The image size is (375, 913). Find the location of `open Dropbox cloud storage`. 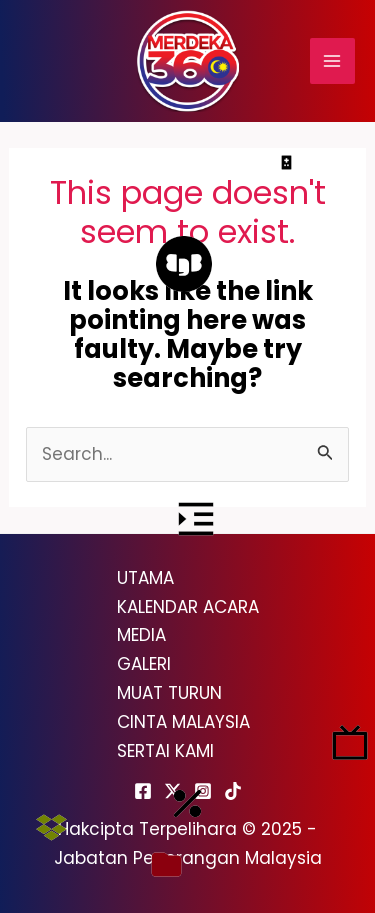

open Dropbox cloud storage is located at coordinates (51, 827).